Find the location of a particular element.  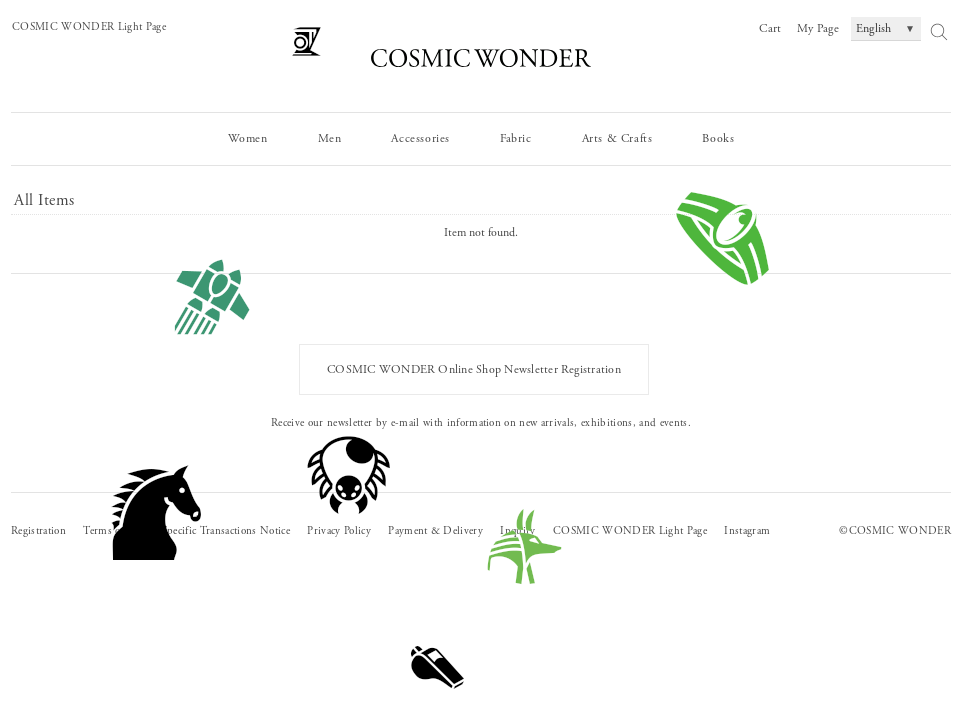

activate jetpack or boost ability is located at coordinates (212, 296).